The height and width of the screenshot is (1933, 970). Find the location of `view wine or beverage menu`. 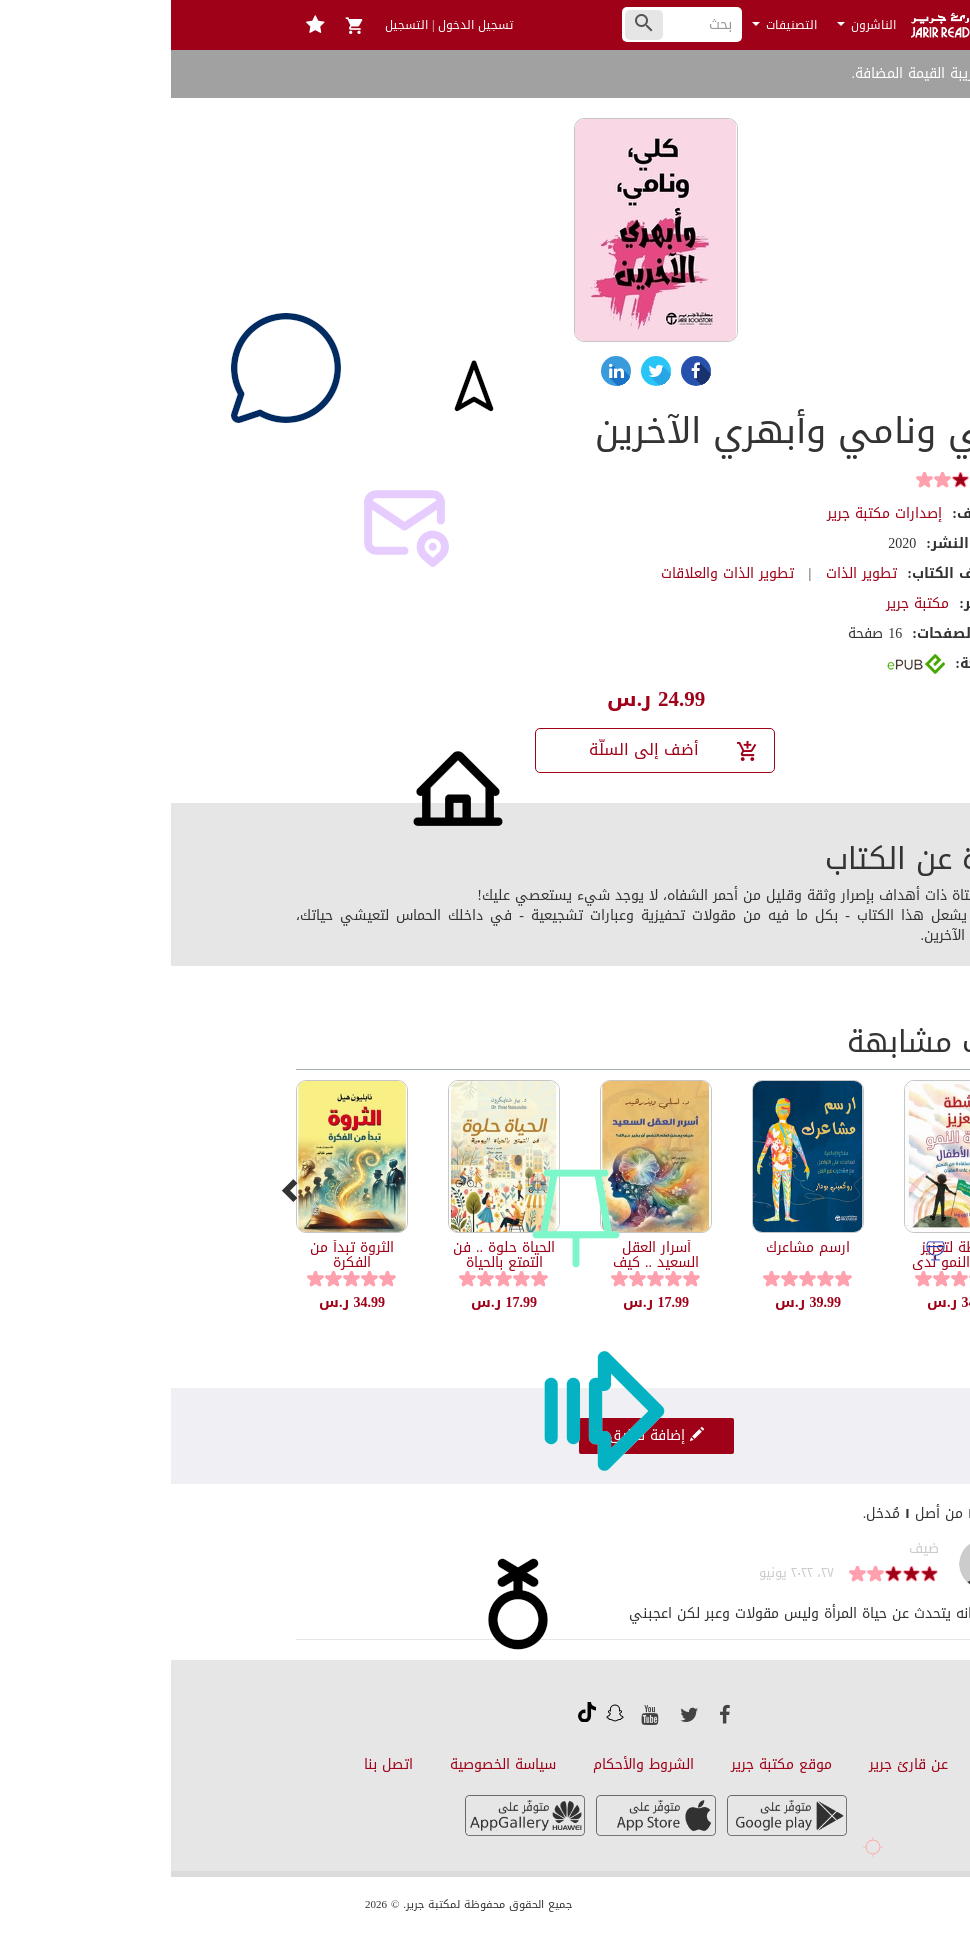

view wine or beverage menu is located at coordinates (935, 1250).